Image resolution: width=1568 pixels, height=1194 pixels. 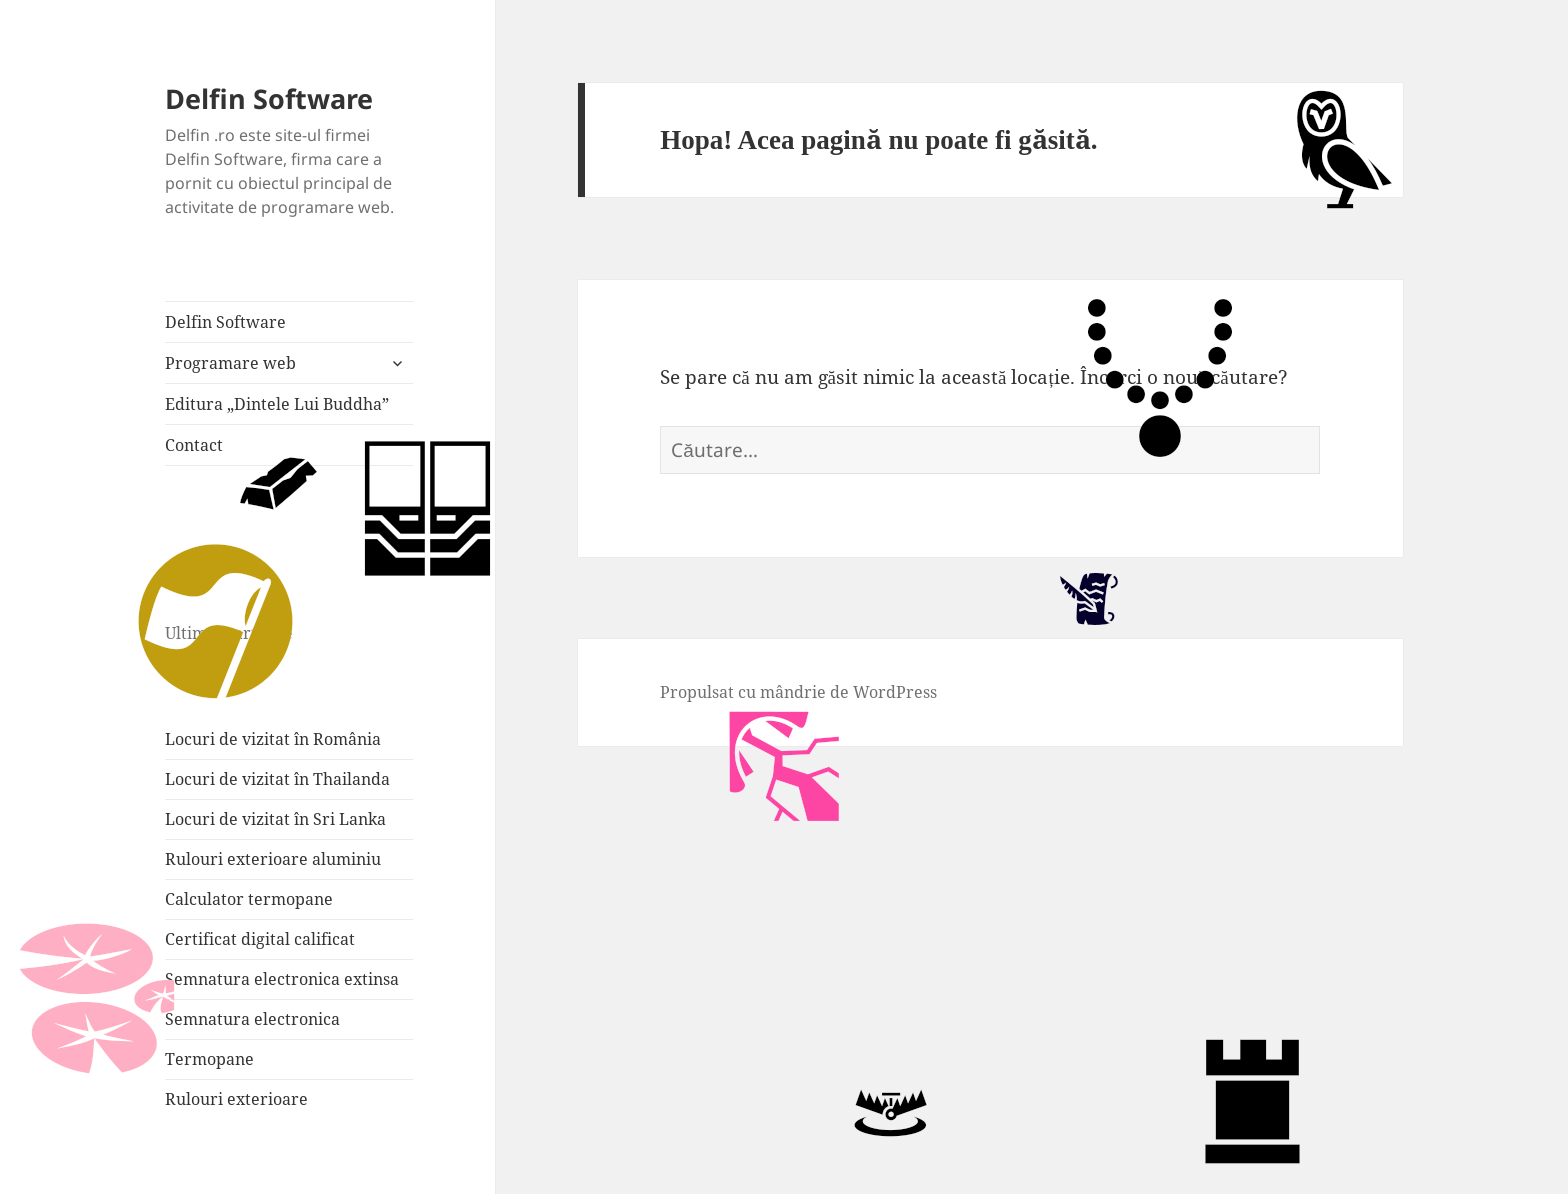 I want to click on flag or report content, so click(x=215, y=620).